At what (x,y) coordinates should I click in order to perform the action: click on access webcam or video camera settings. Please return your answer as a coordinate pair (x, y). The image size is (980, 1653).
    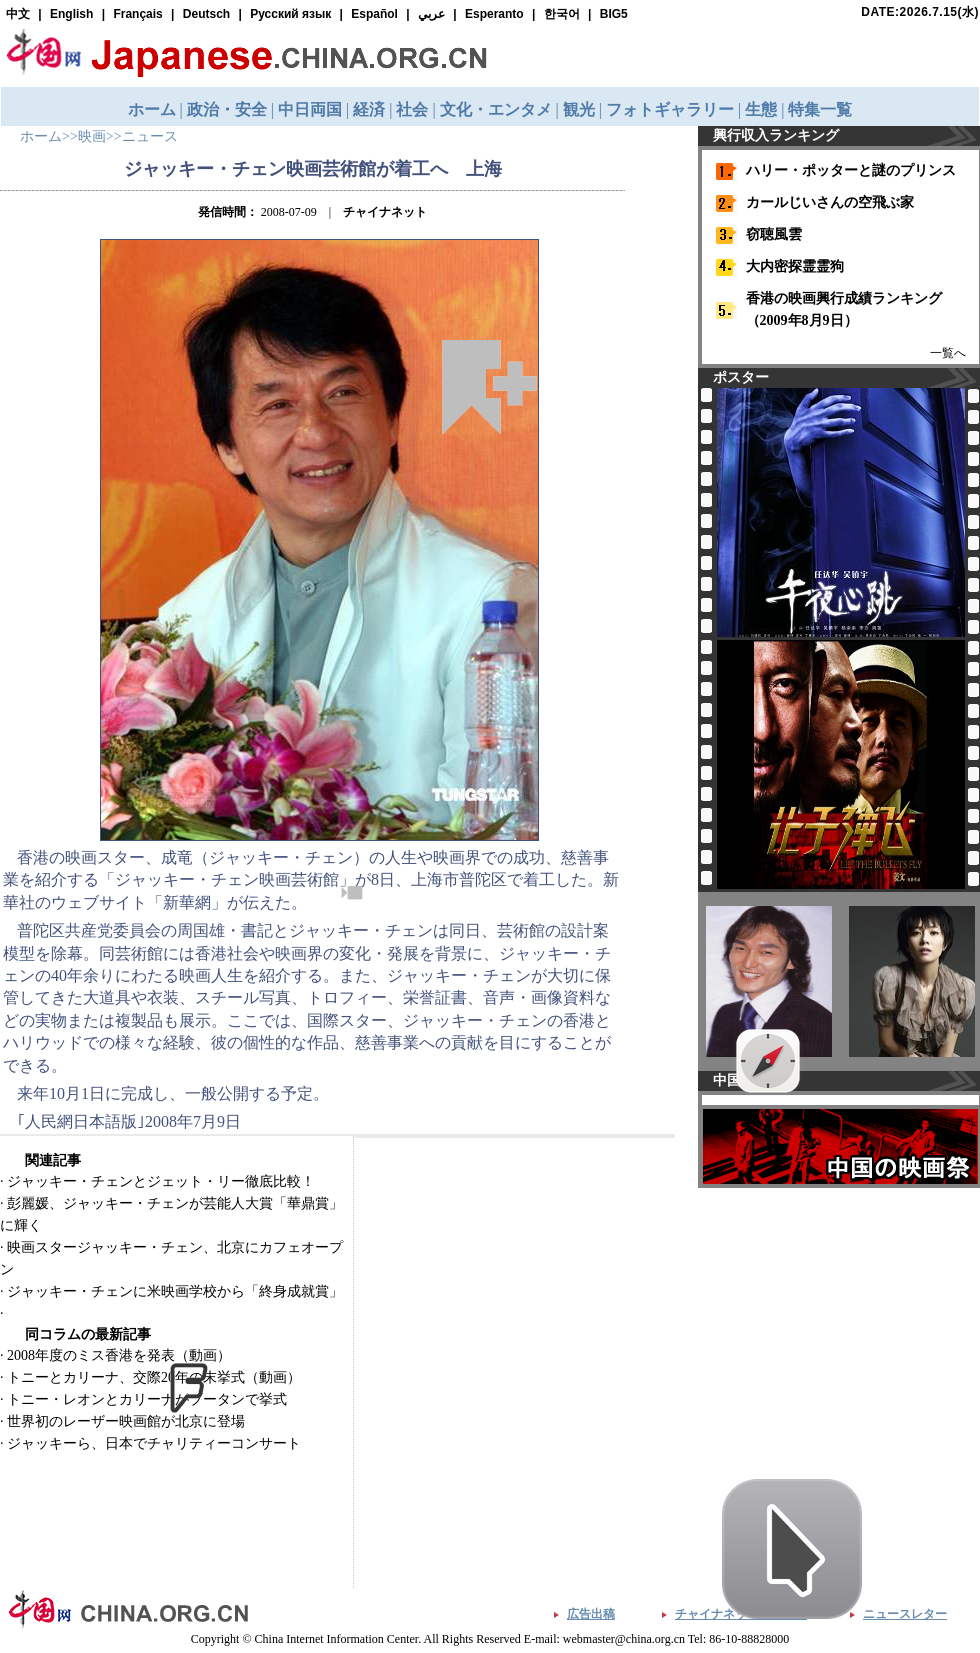
    Looking at the image, I should click on (352, 892).